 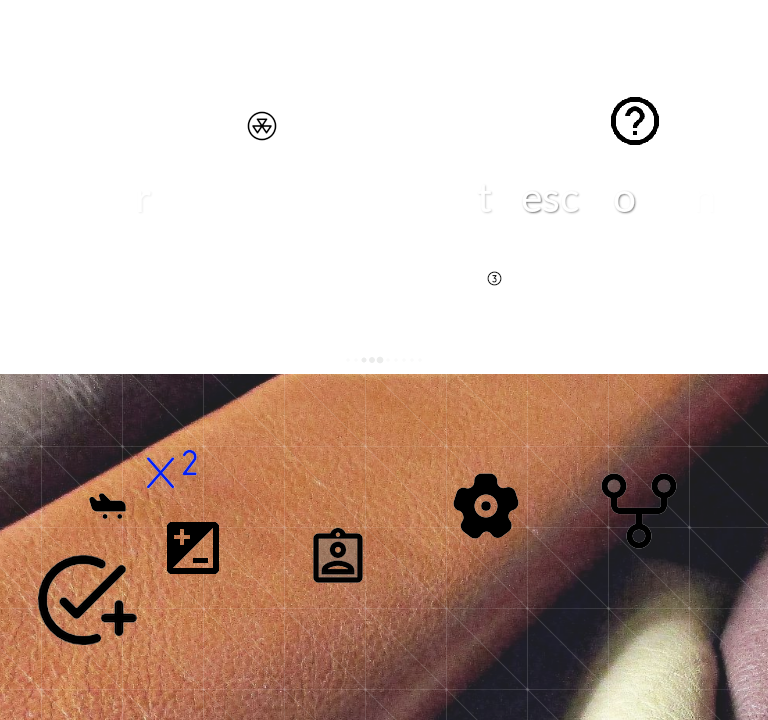 I want to click on open settings menu, so click(x=486, y=506).